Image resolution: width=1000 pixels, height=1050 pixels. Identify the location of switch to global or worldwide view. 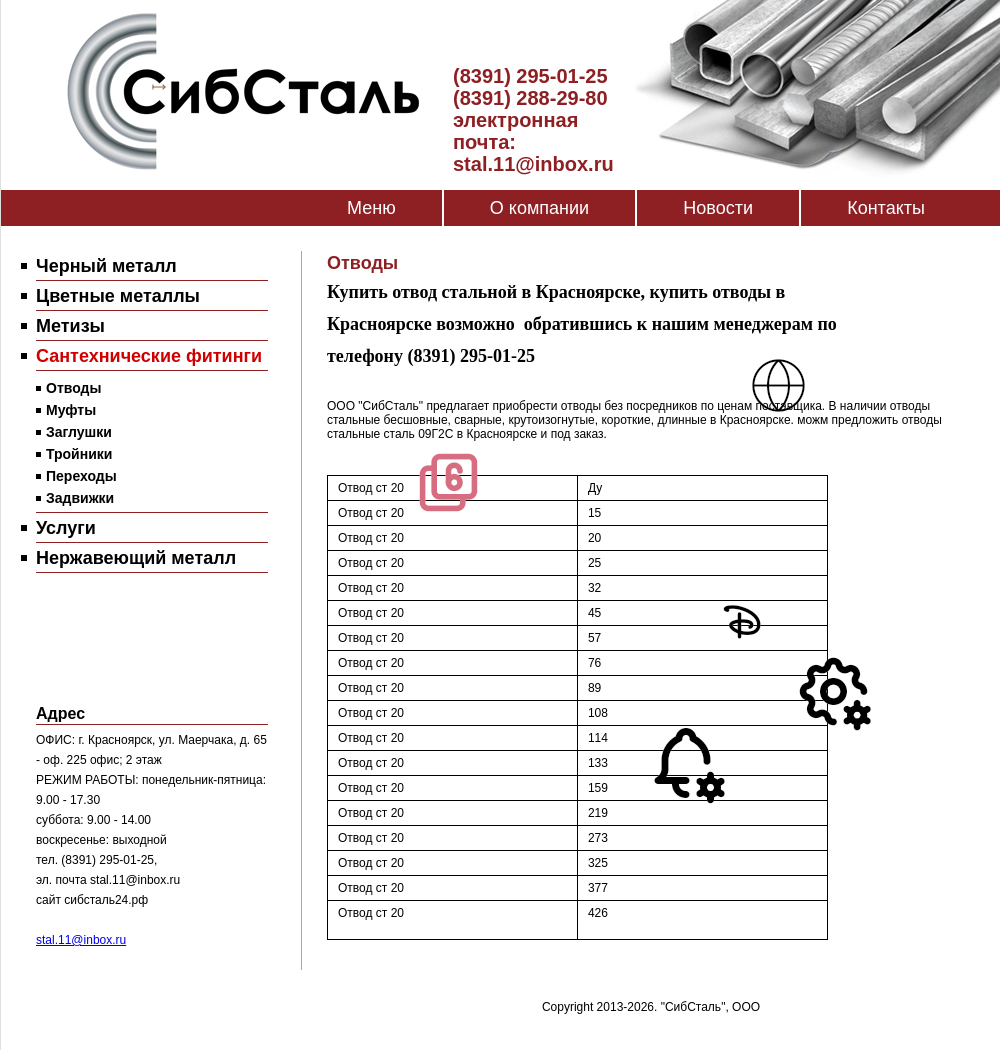
(778, 385).